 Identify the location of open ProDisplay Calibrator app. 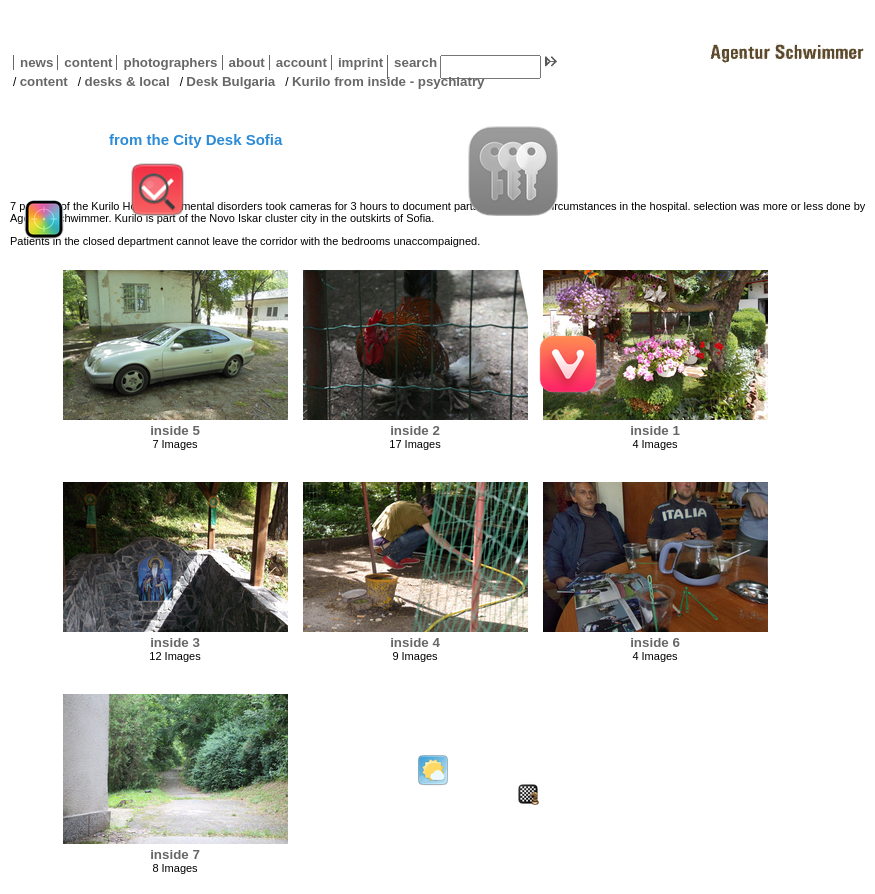
(44, 219).